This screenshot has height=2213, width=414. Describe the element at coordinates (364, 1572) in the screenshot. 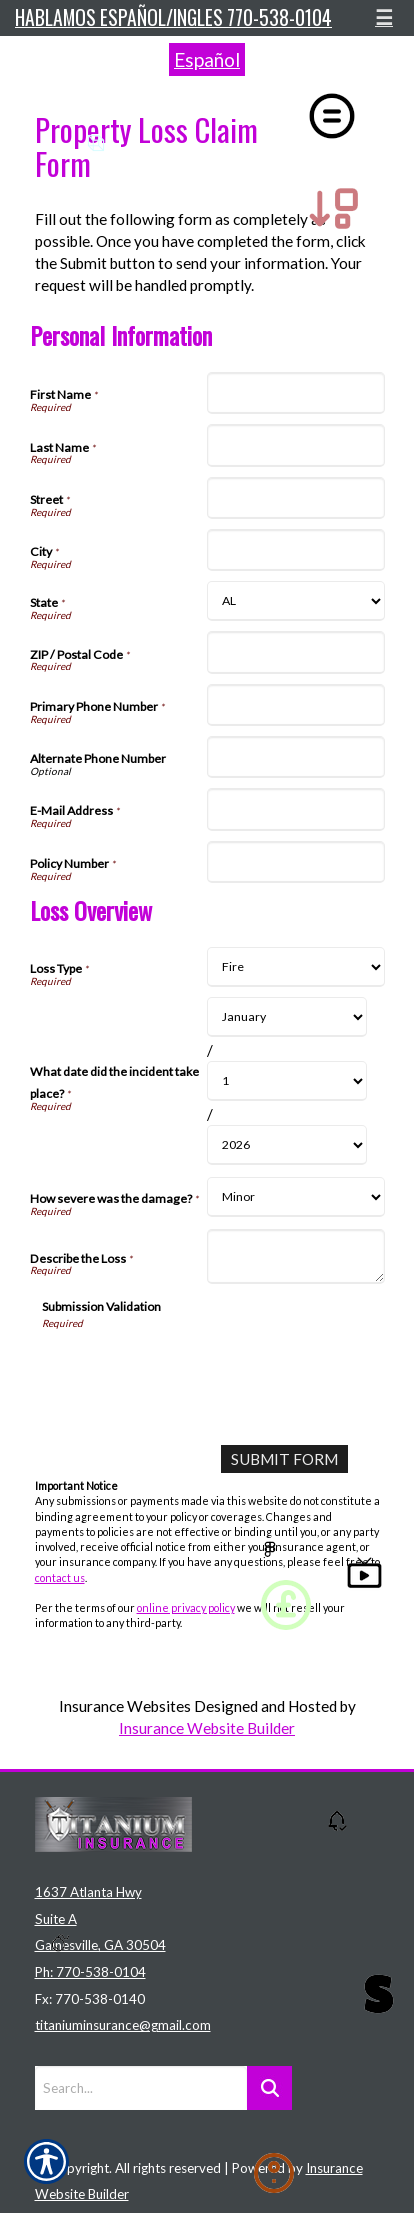

I see `watch live TV or streaming content` at that location.